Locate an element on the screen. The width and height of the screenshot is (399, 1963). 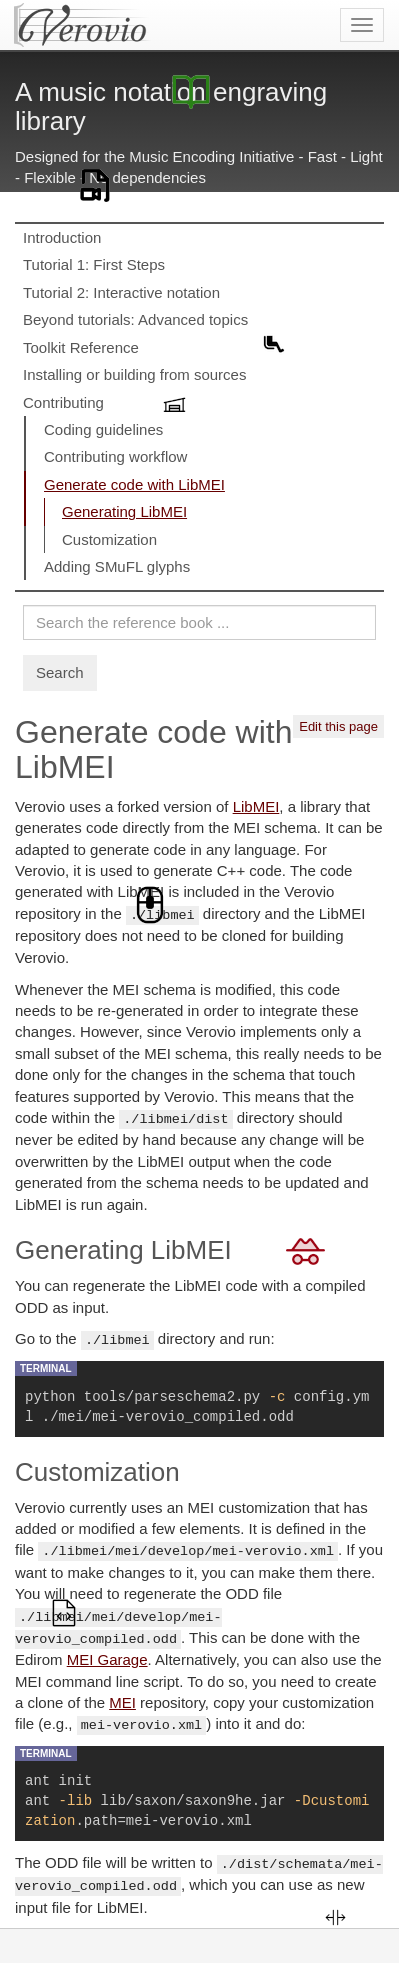
middle mouse button click action is located at coordinates (150, 905).